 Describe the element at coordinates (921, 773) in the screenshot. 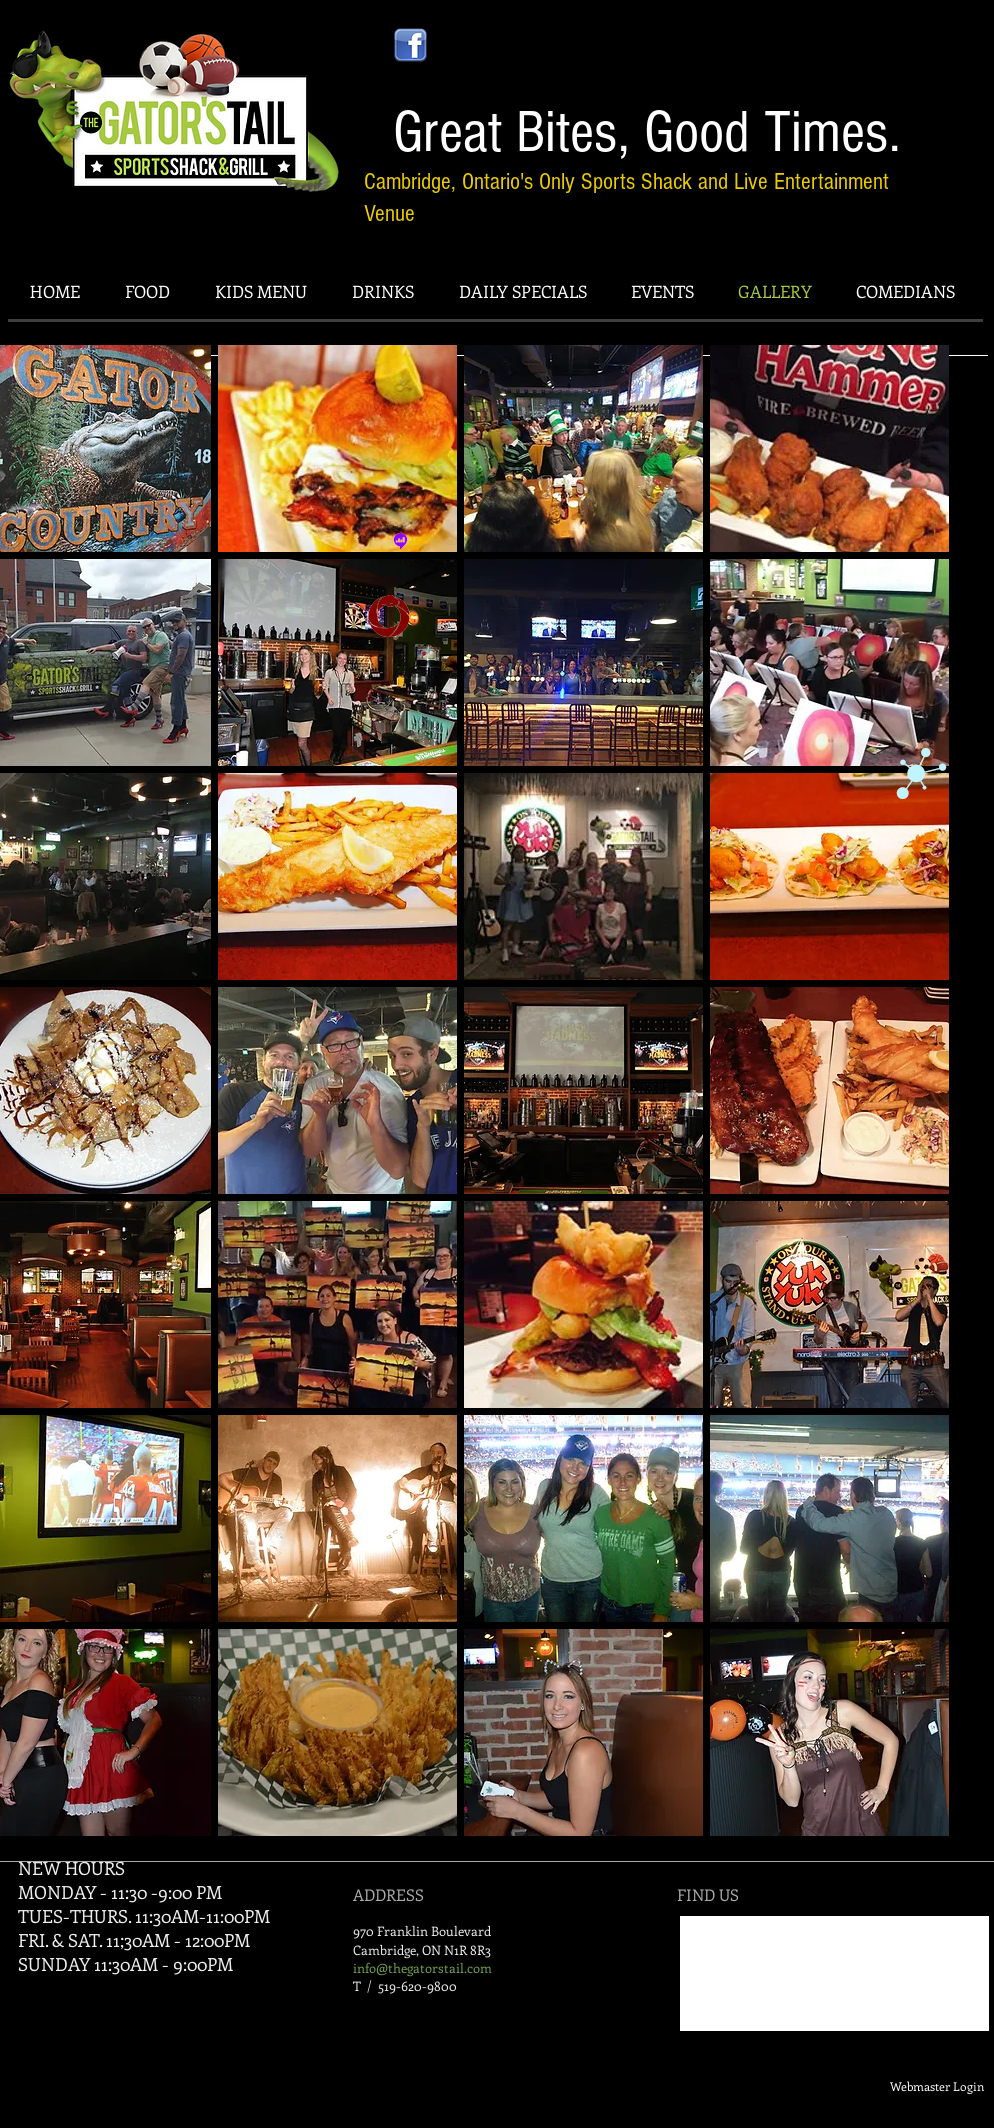

I see `open icinga monitoring dashboard` at that location.